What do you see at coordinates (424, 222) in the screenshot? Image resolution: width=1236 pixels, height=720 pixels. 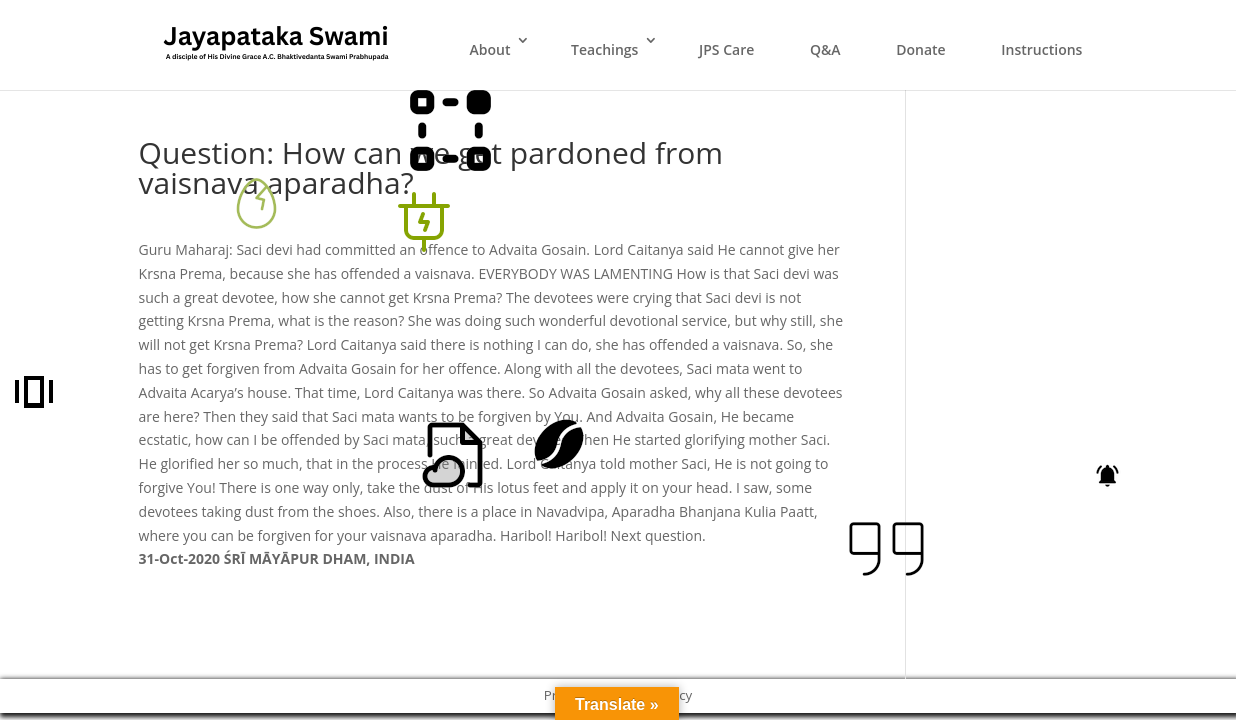 I see `indicates device is currently charging` at bounding box center [424, 222].